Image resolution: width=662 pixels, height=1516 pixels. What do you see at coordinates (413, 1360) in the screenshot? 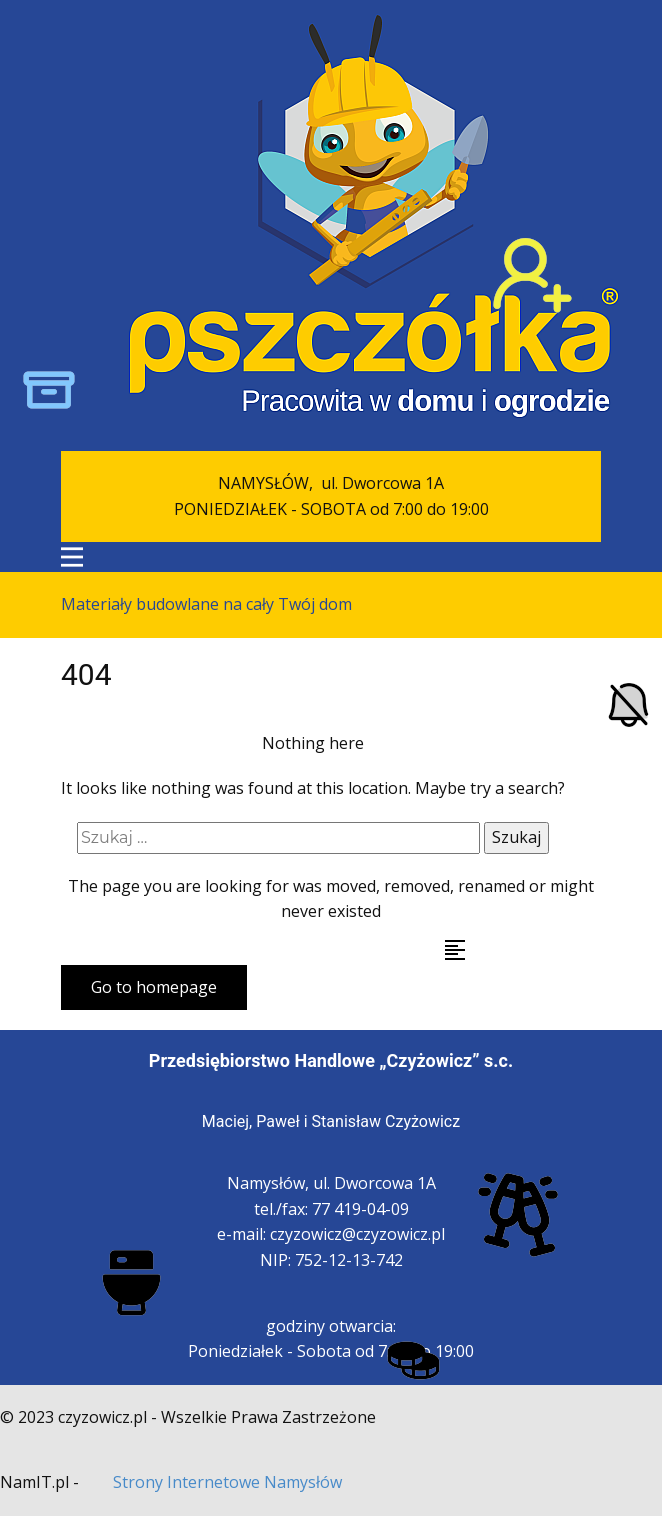
I see `view your coin balance or currency` at bounding box center [413, 1360].